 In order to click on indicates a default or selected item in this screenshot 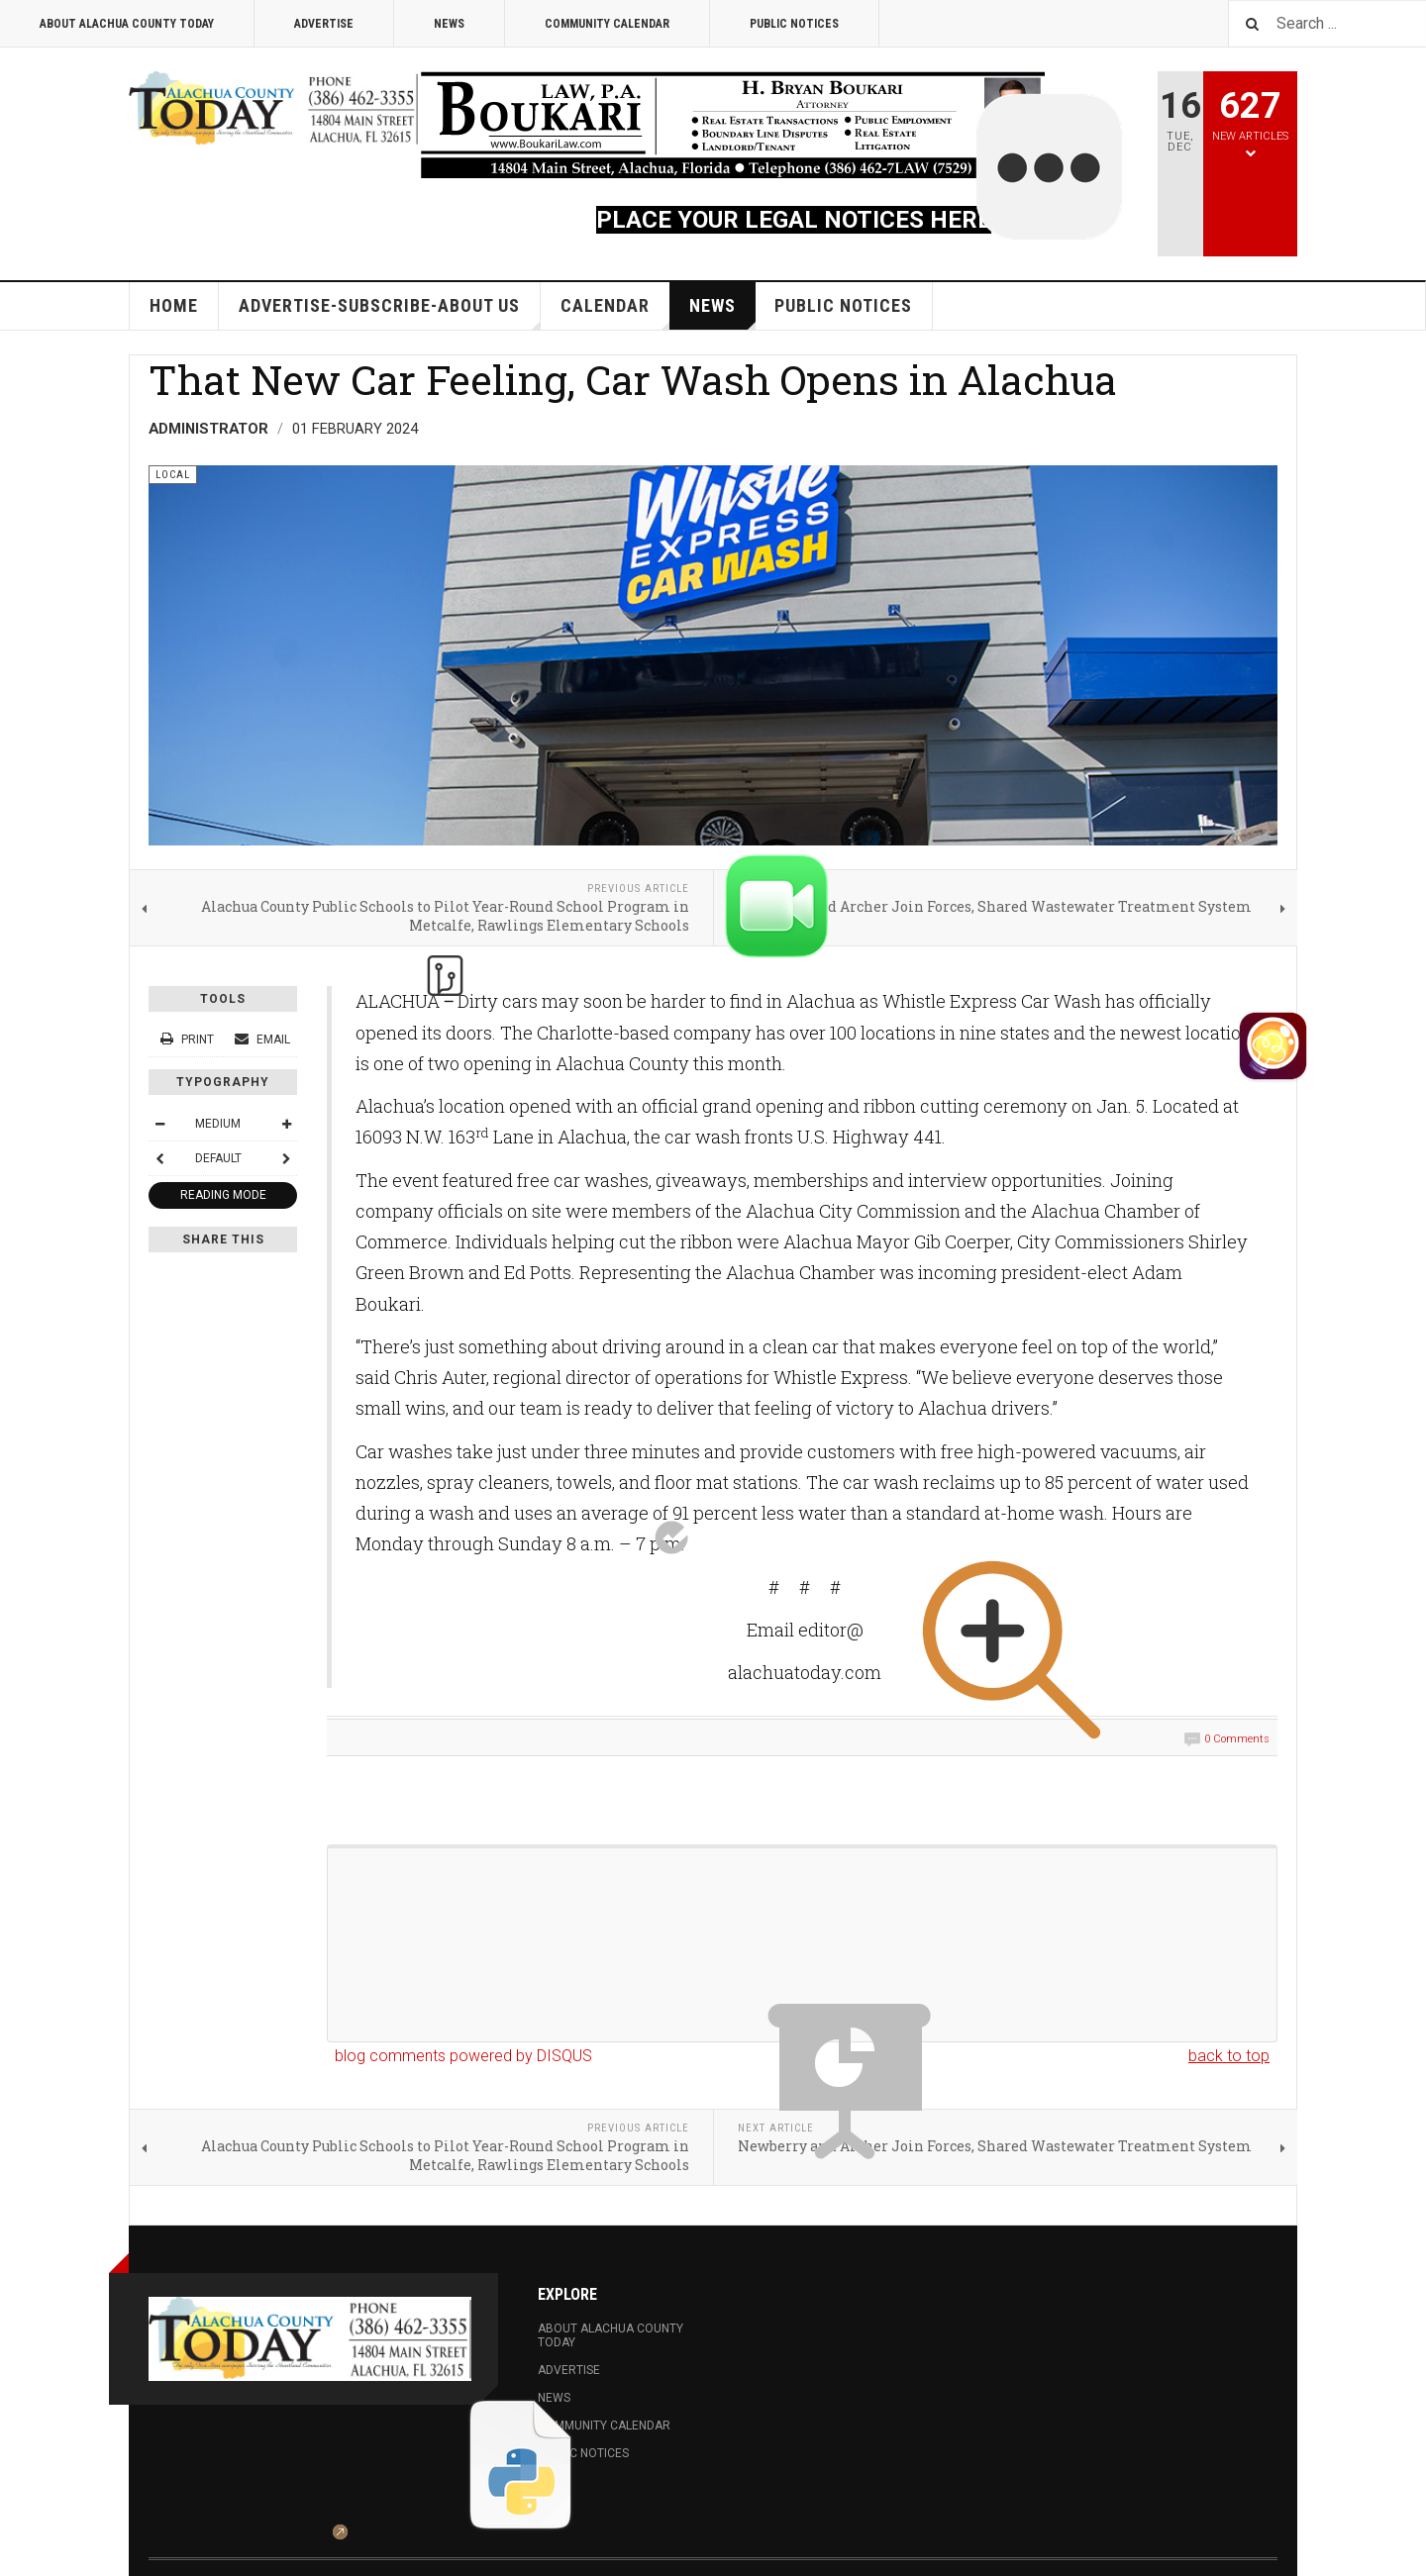, I will do `click(671, 1537)`.